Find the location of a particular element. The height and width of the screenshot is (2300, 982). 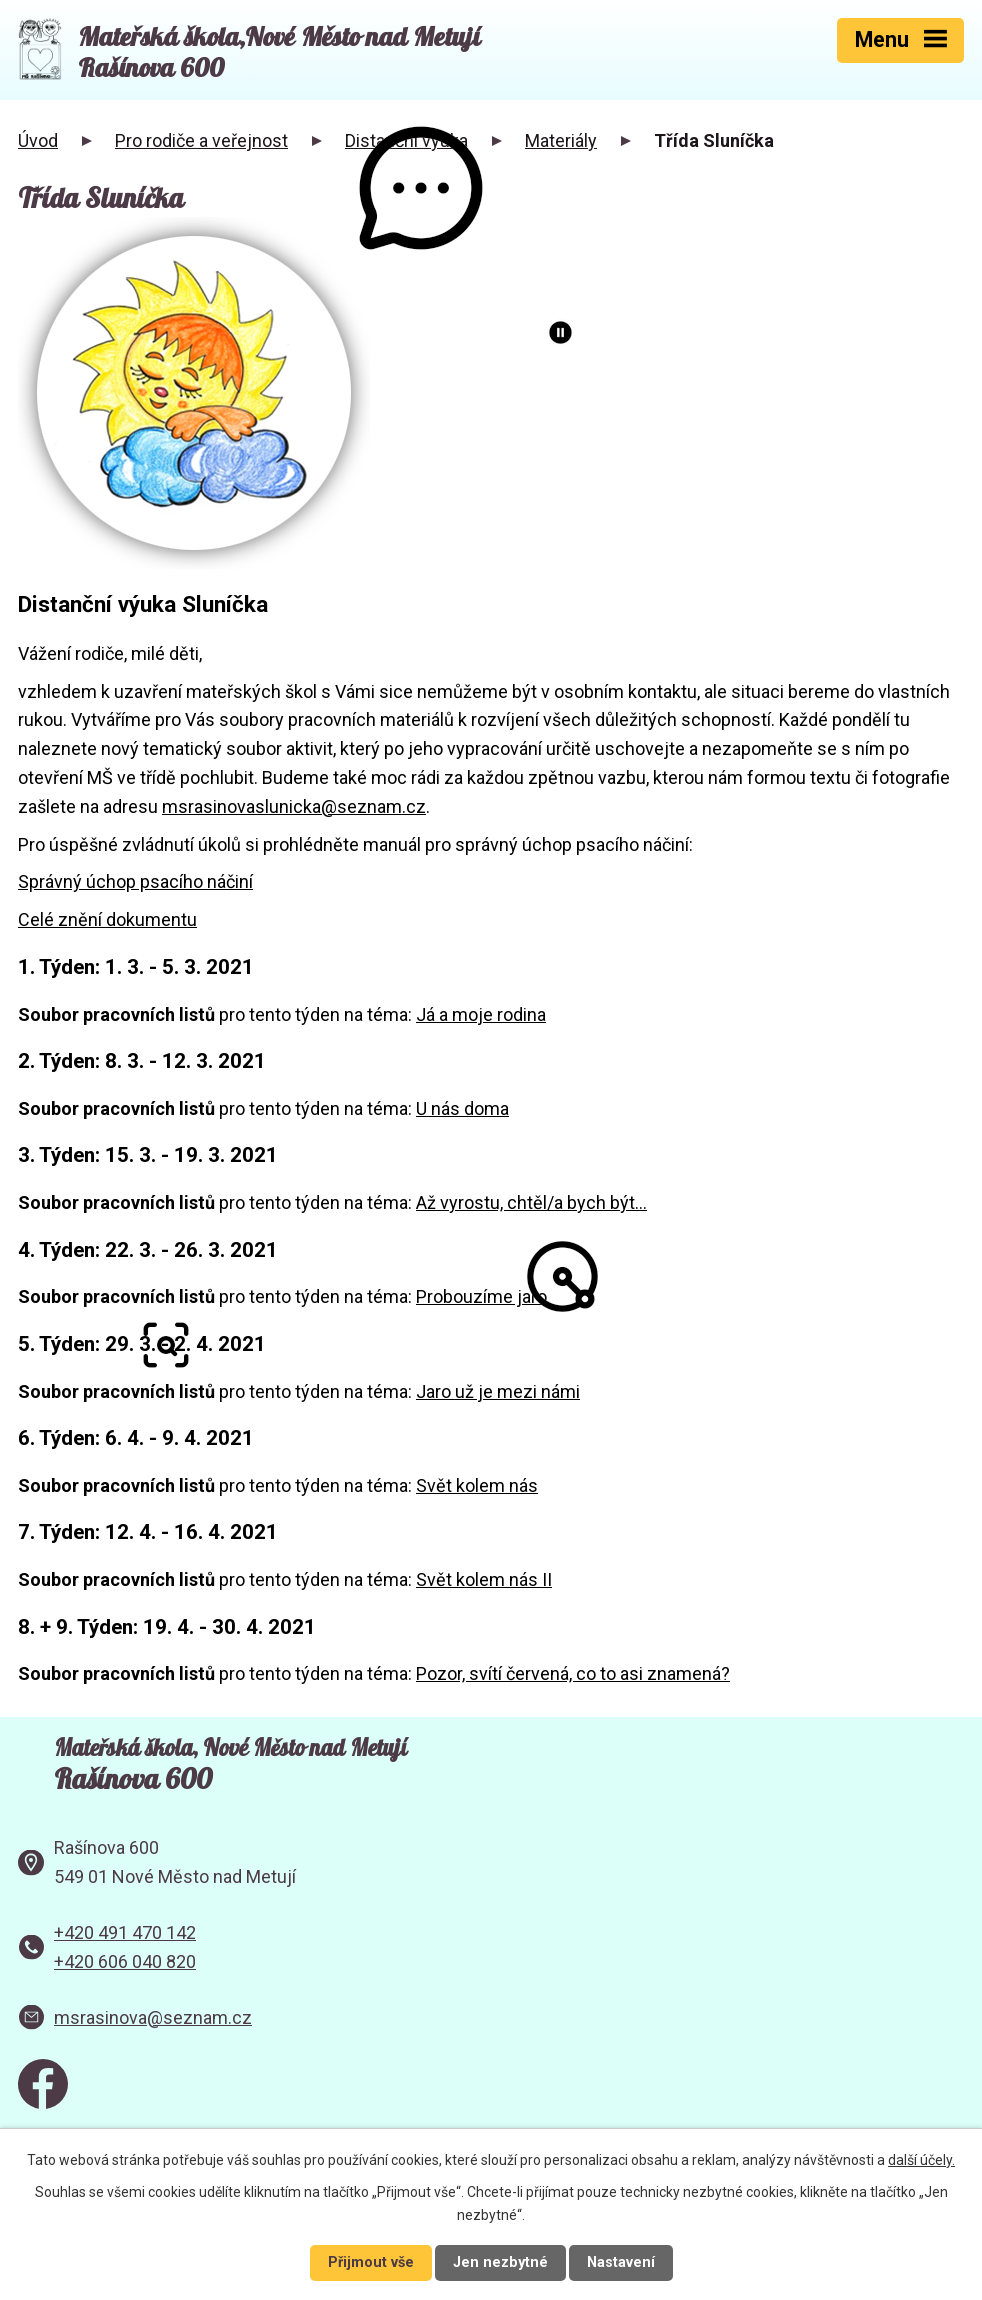

pause media playback is located at coordinates (560, 332).